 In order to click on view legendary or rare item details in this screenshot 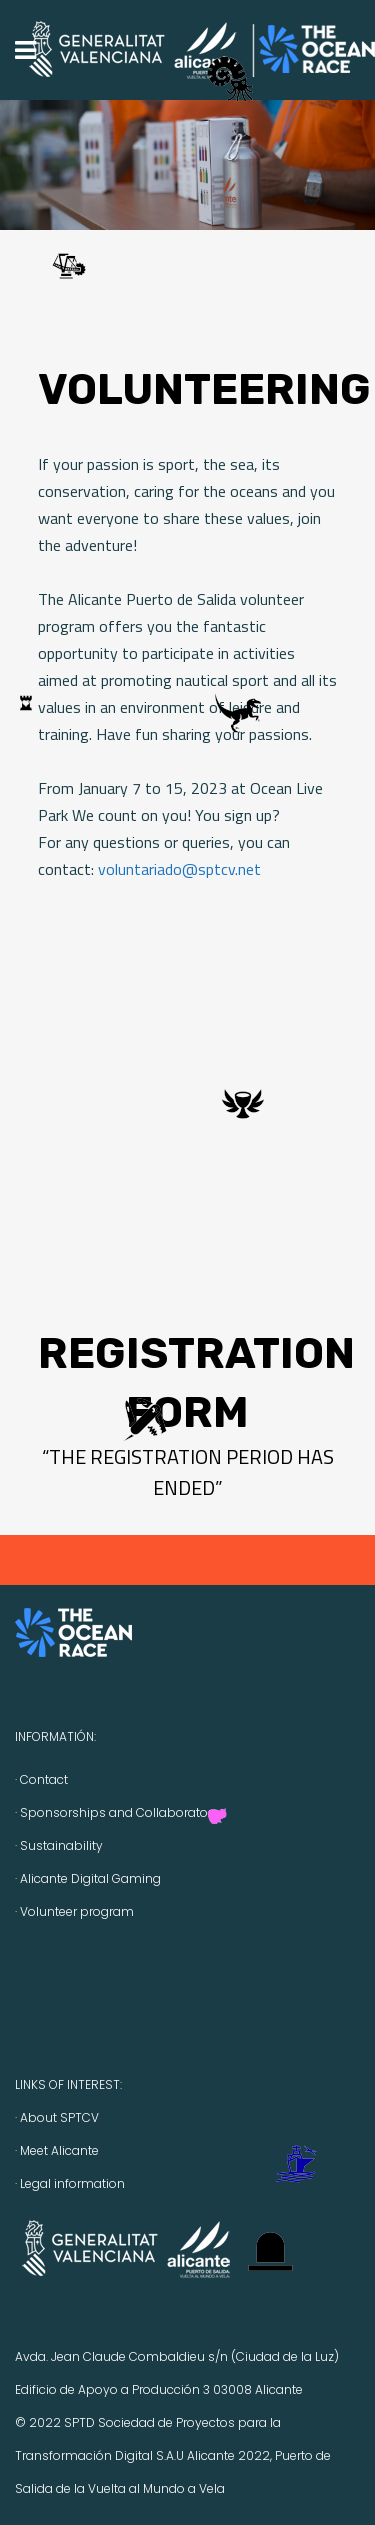, I will do `click(243, 1103)`.